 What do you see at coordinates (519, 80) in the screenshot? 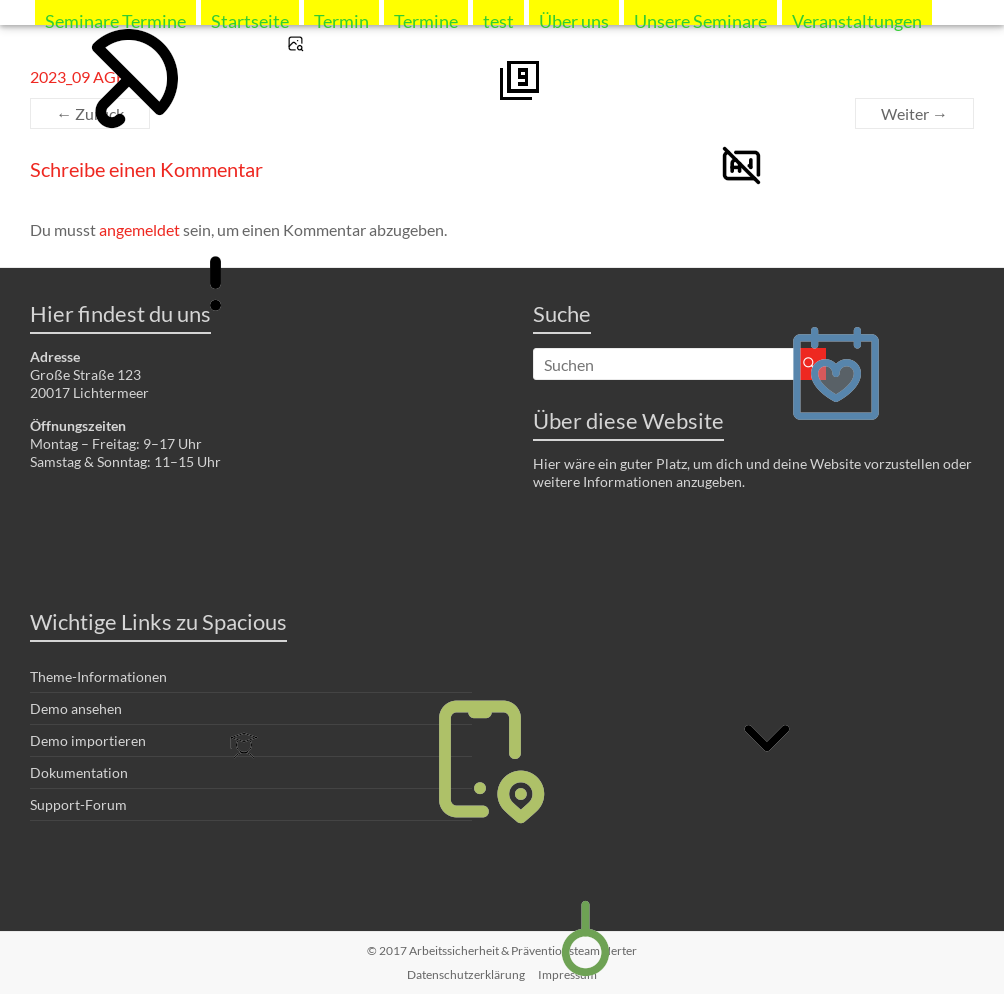
I see `indicates 9 items in a photo filter or layer stack` at bounding box center [519, 80].